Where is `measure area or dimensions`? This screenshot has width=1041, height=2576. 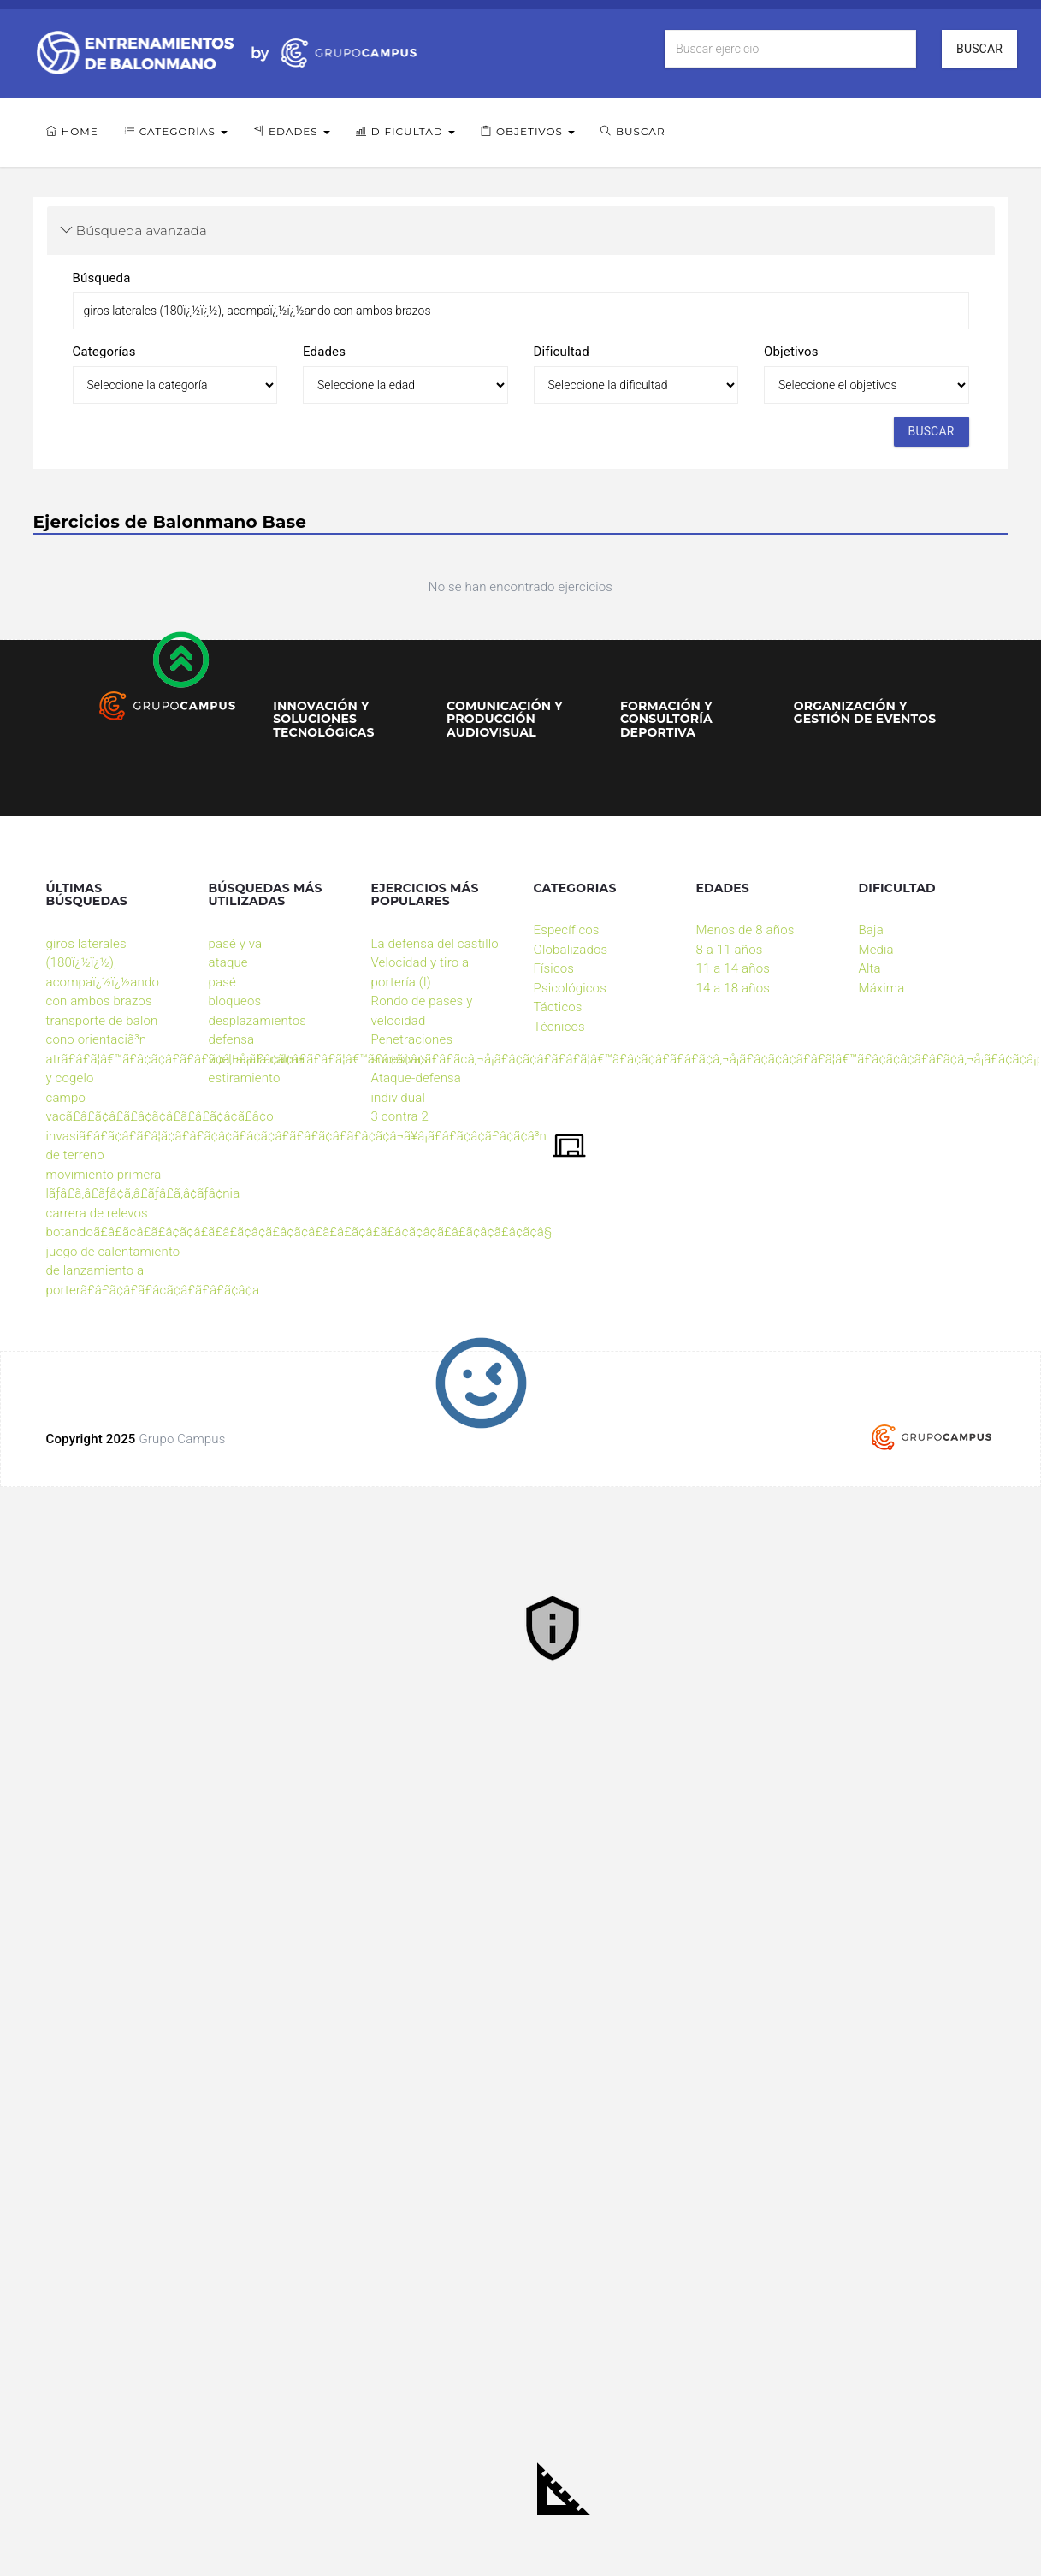 measure area or dimensions is located at coordinates (564, 2489).